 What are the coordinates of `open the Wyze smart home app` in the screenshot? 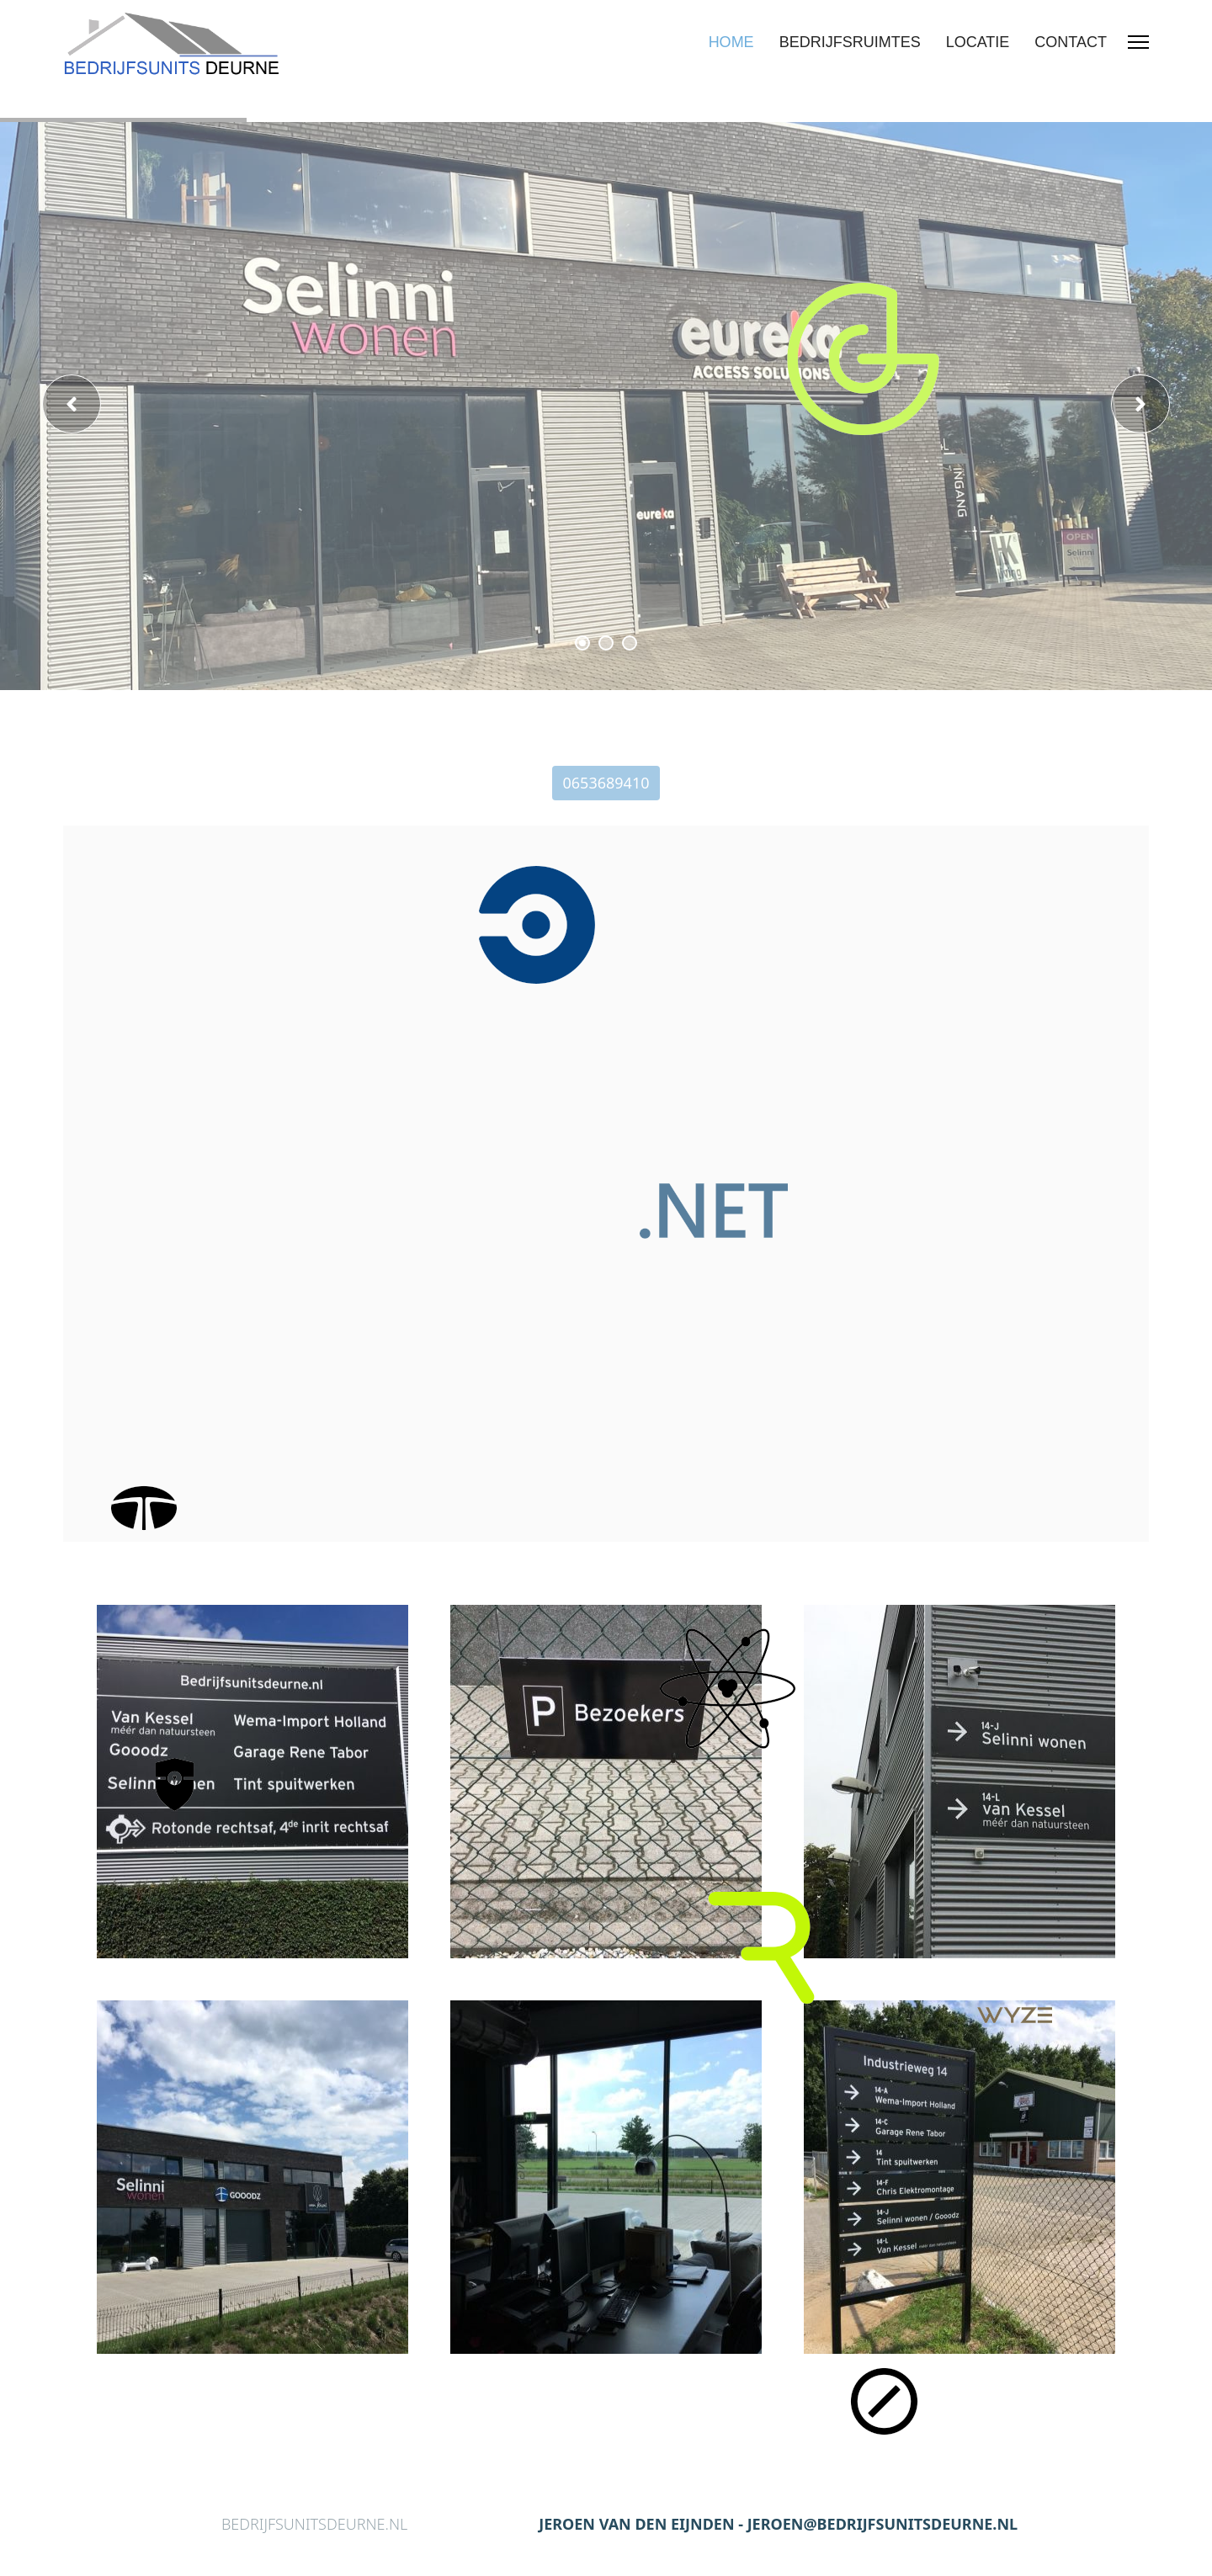 It's located at (1014, 2015).